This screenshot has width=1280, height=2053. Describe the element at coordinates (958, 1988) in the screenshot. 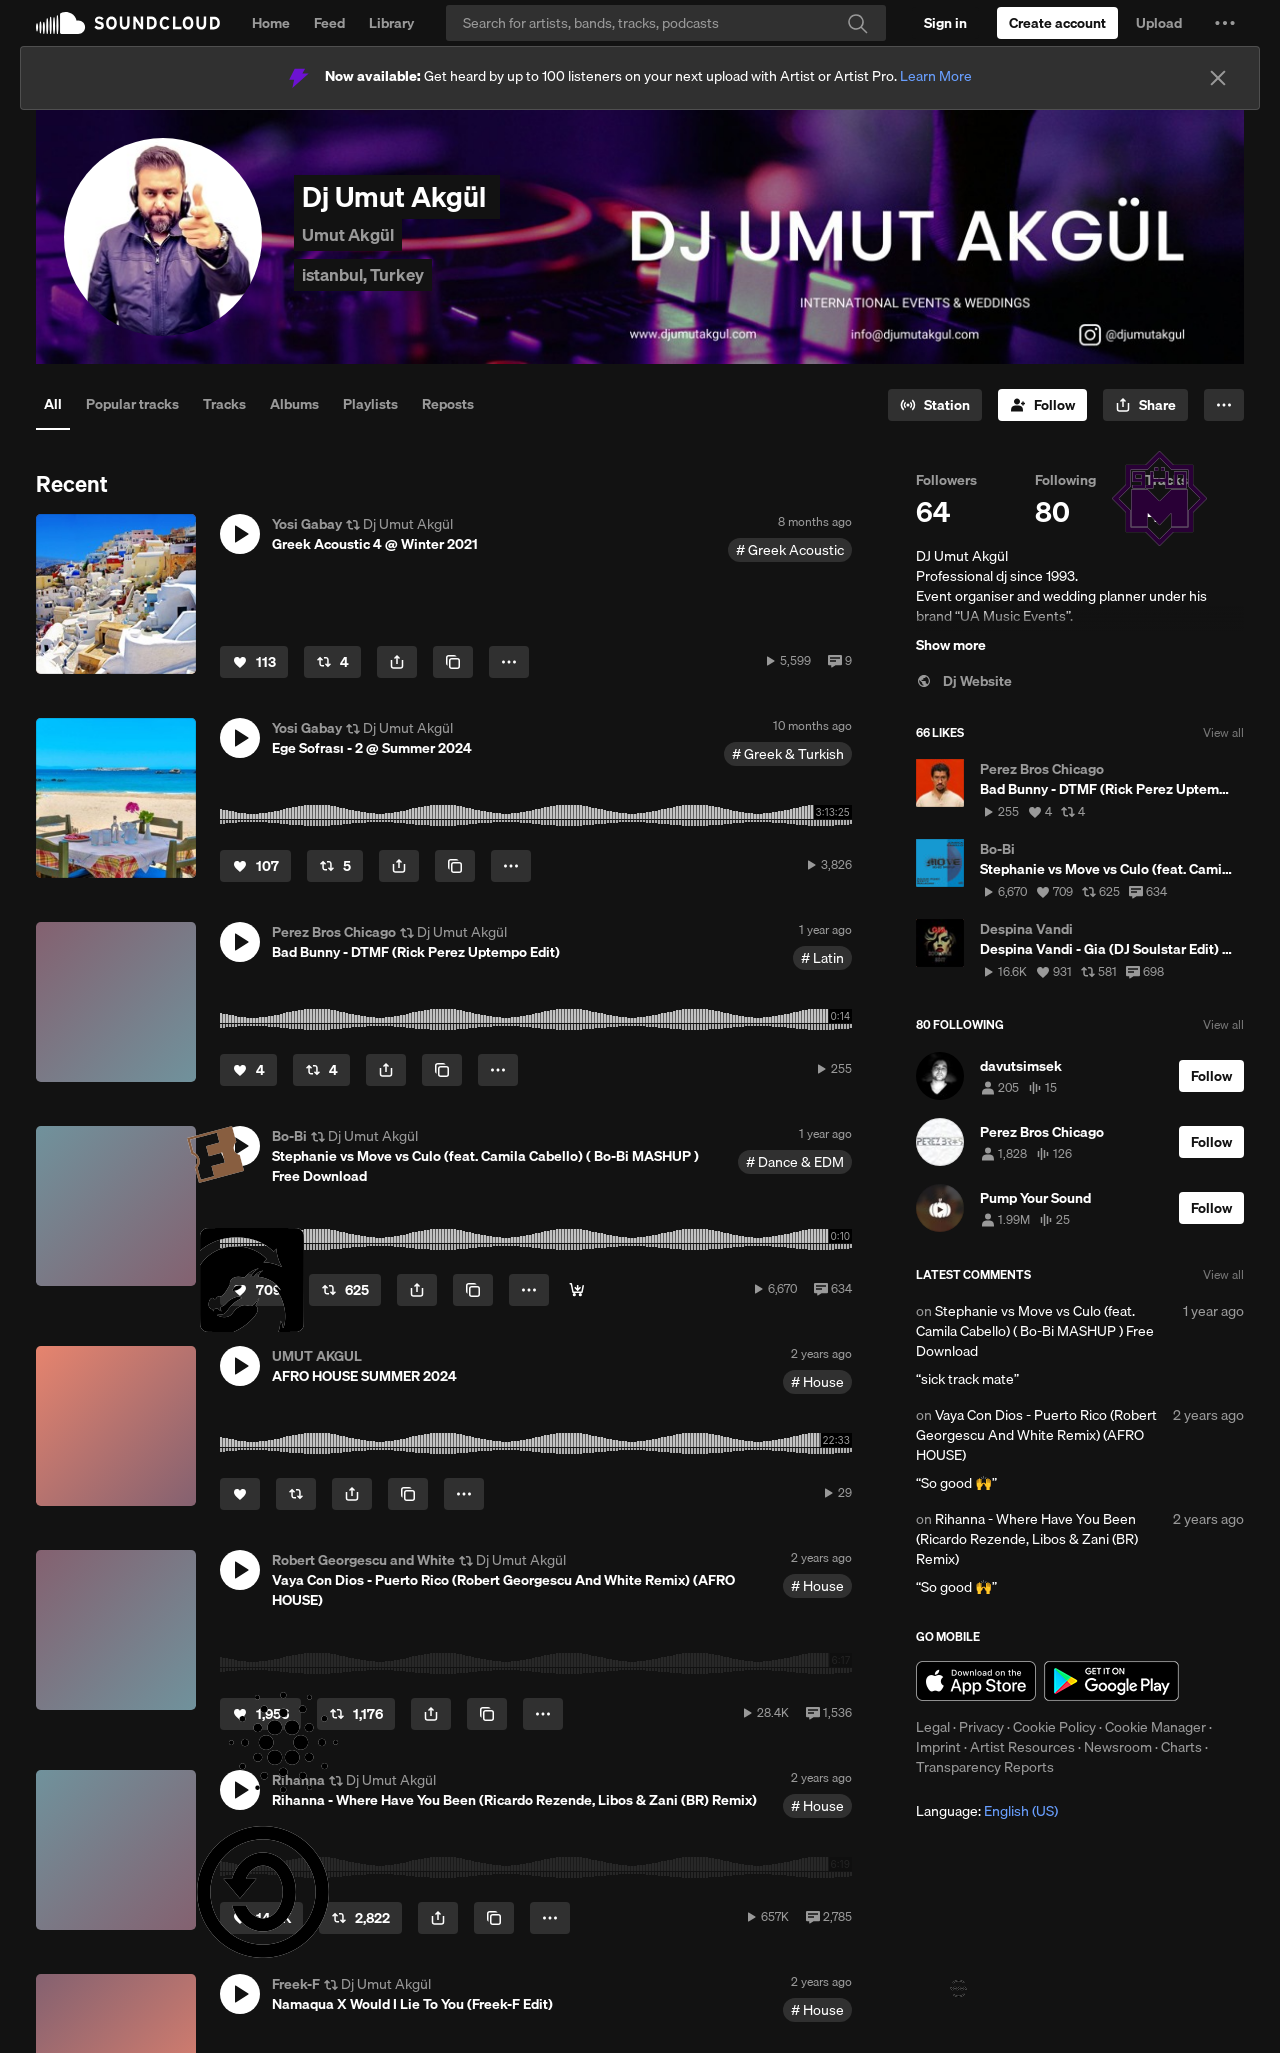

I see `SonarQube for IDE logo` at that location.